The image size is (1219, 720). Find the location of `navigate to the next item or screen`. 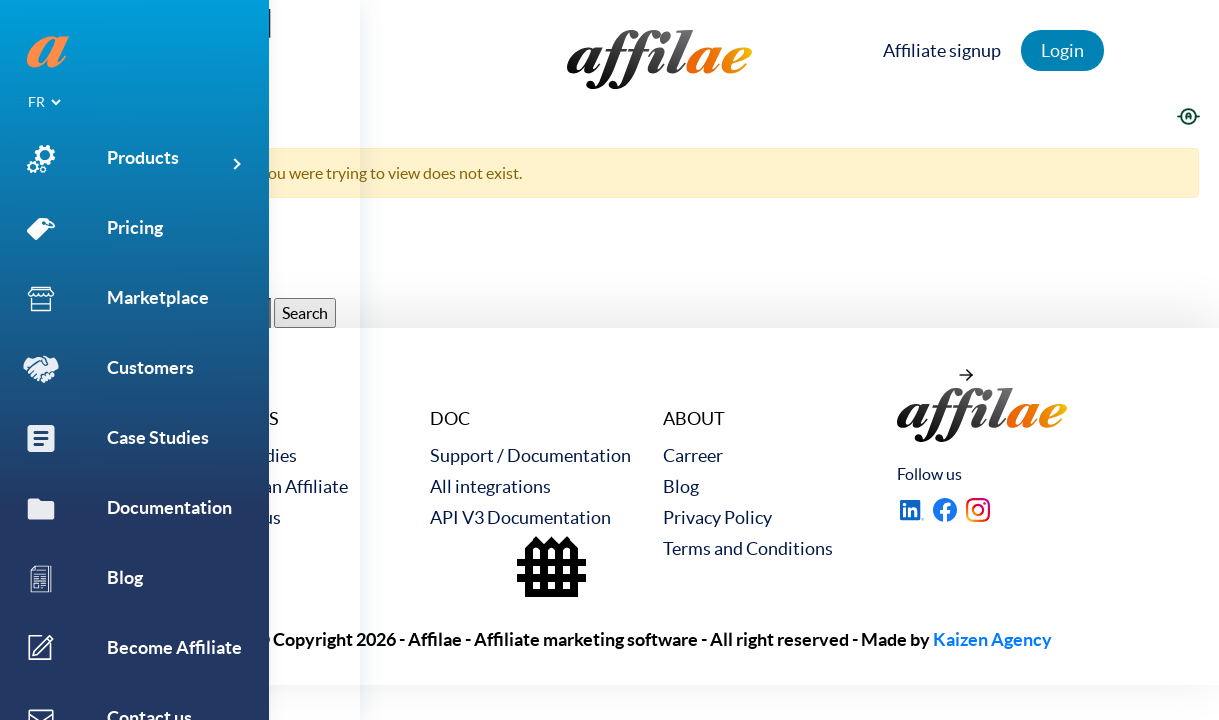

navigate to the next item or screen is located at coordinates (966, 375).